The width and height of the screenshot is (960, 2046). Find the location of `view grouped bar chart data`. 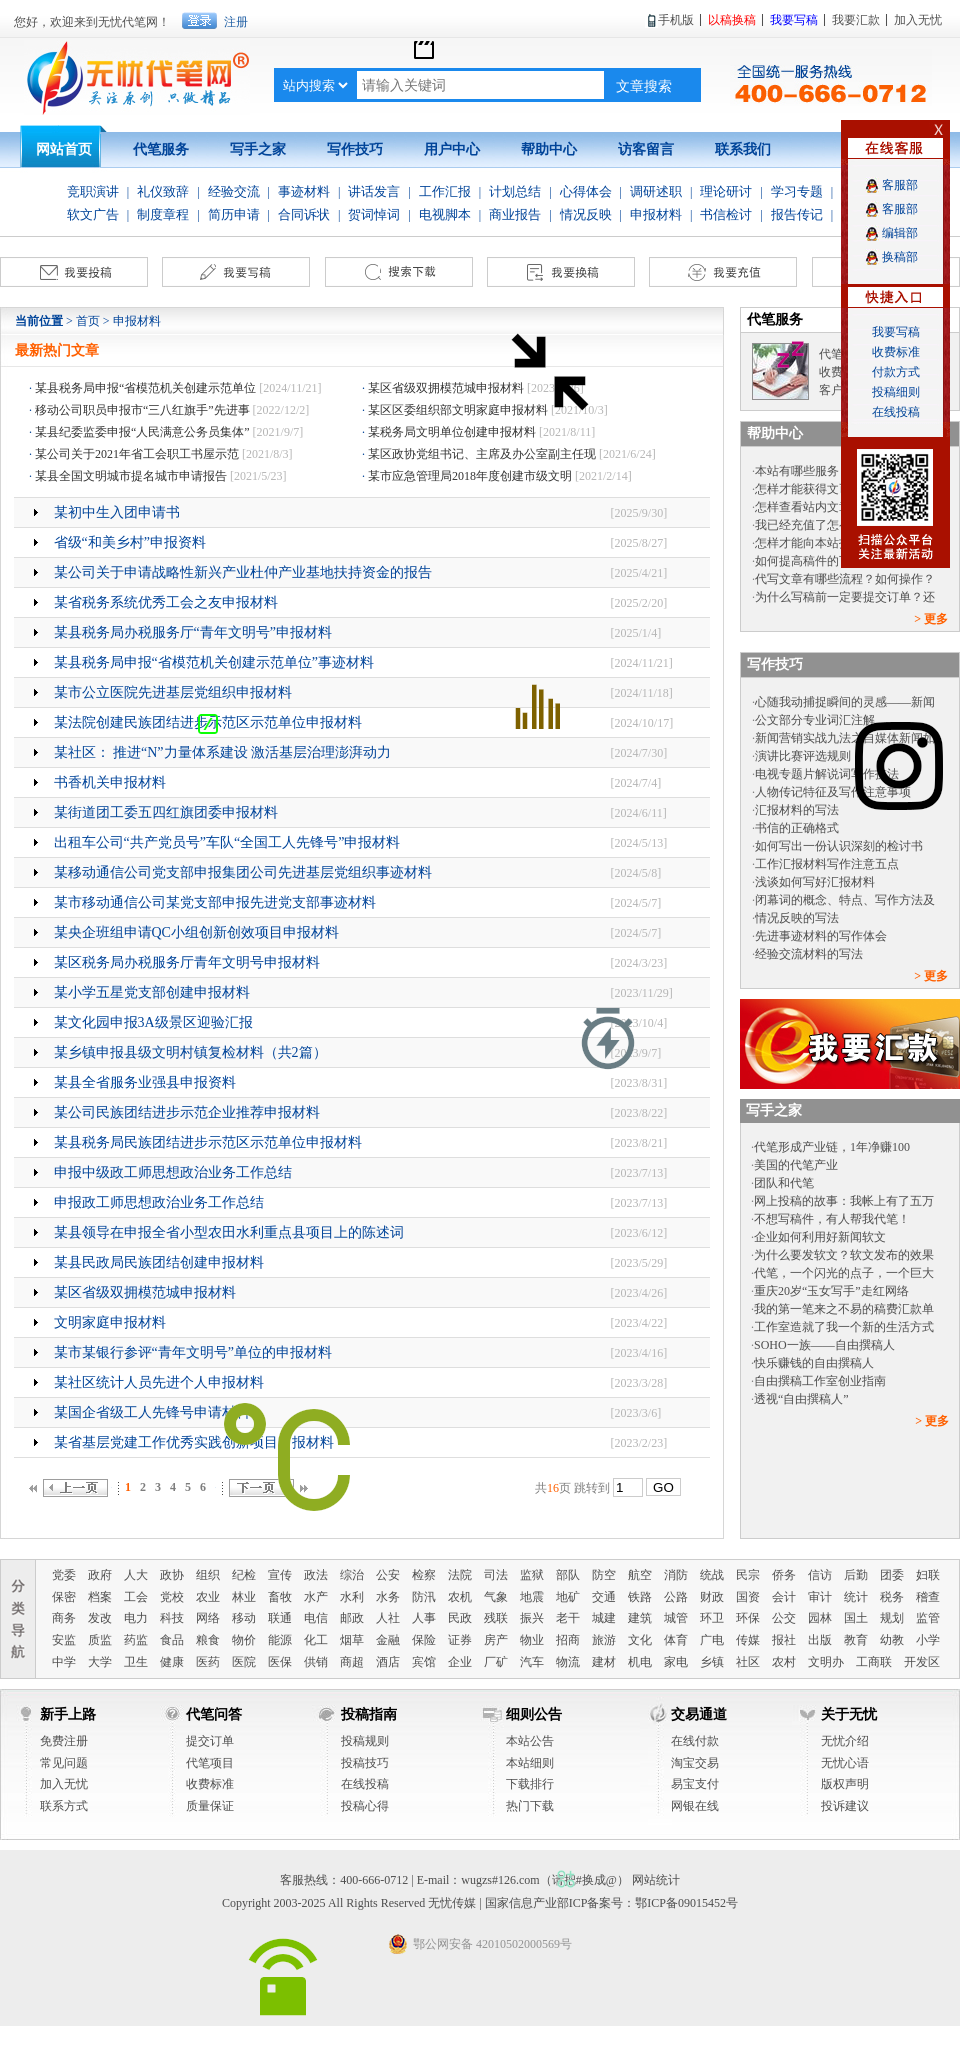

view grouped bar chart data is located at coordinates (539, 708).